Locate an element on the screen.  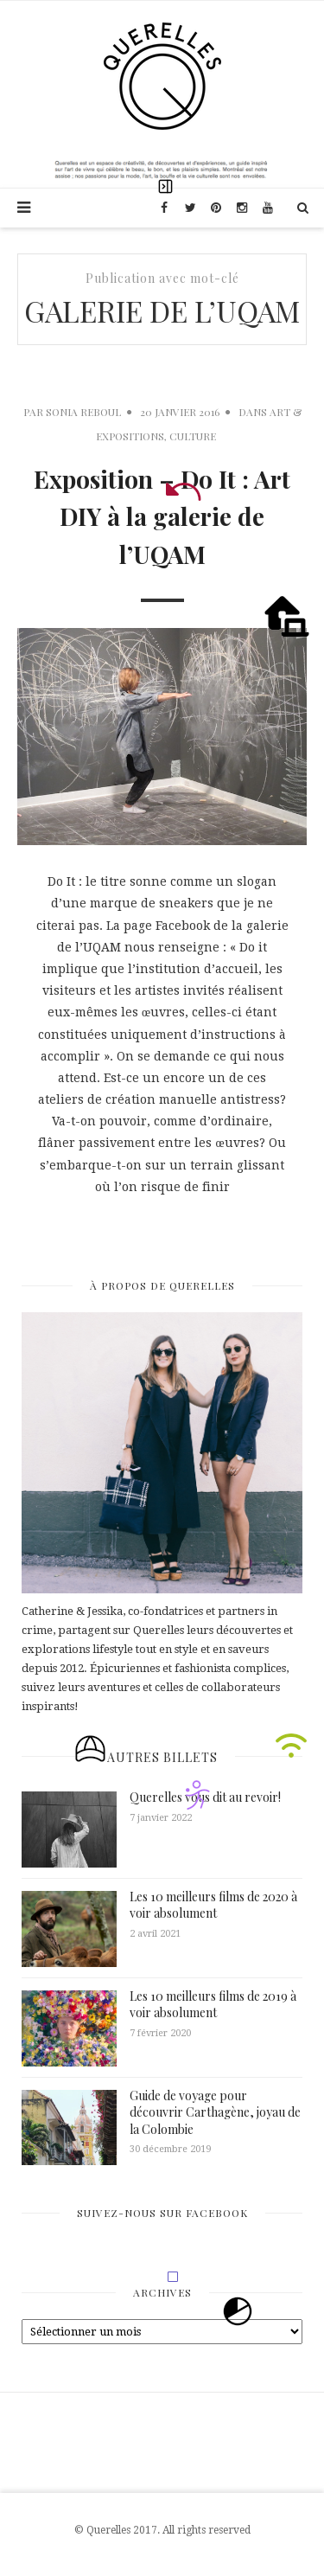
browse hats or headwear category is located at coordinates (90, 1750).